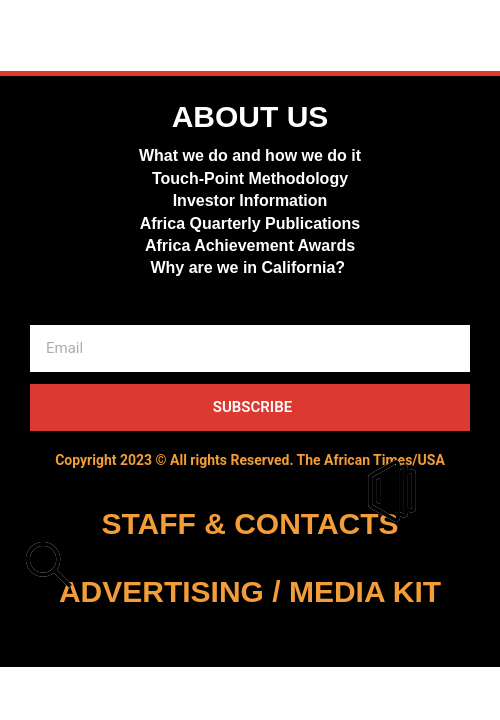  Describe the element at coordinates (392, 491) in the screenshot. I see `open outline knowledge base app` at that location.